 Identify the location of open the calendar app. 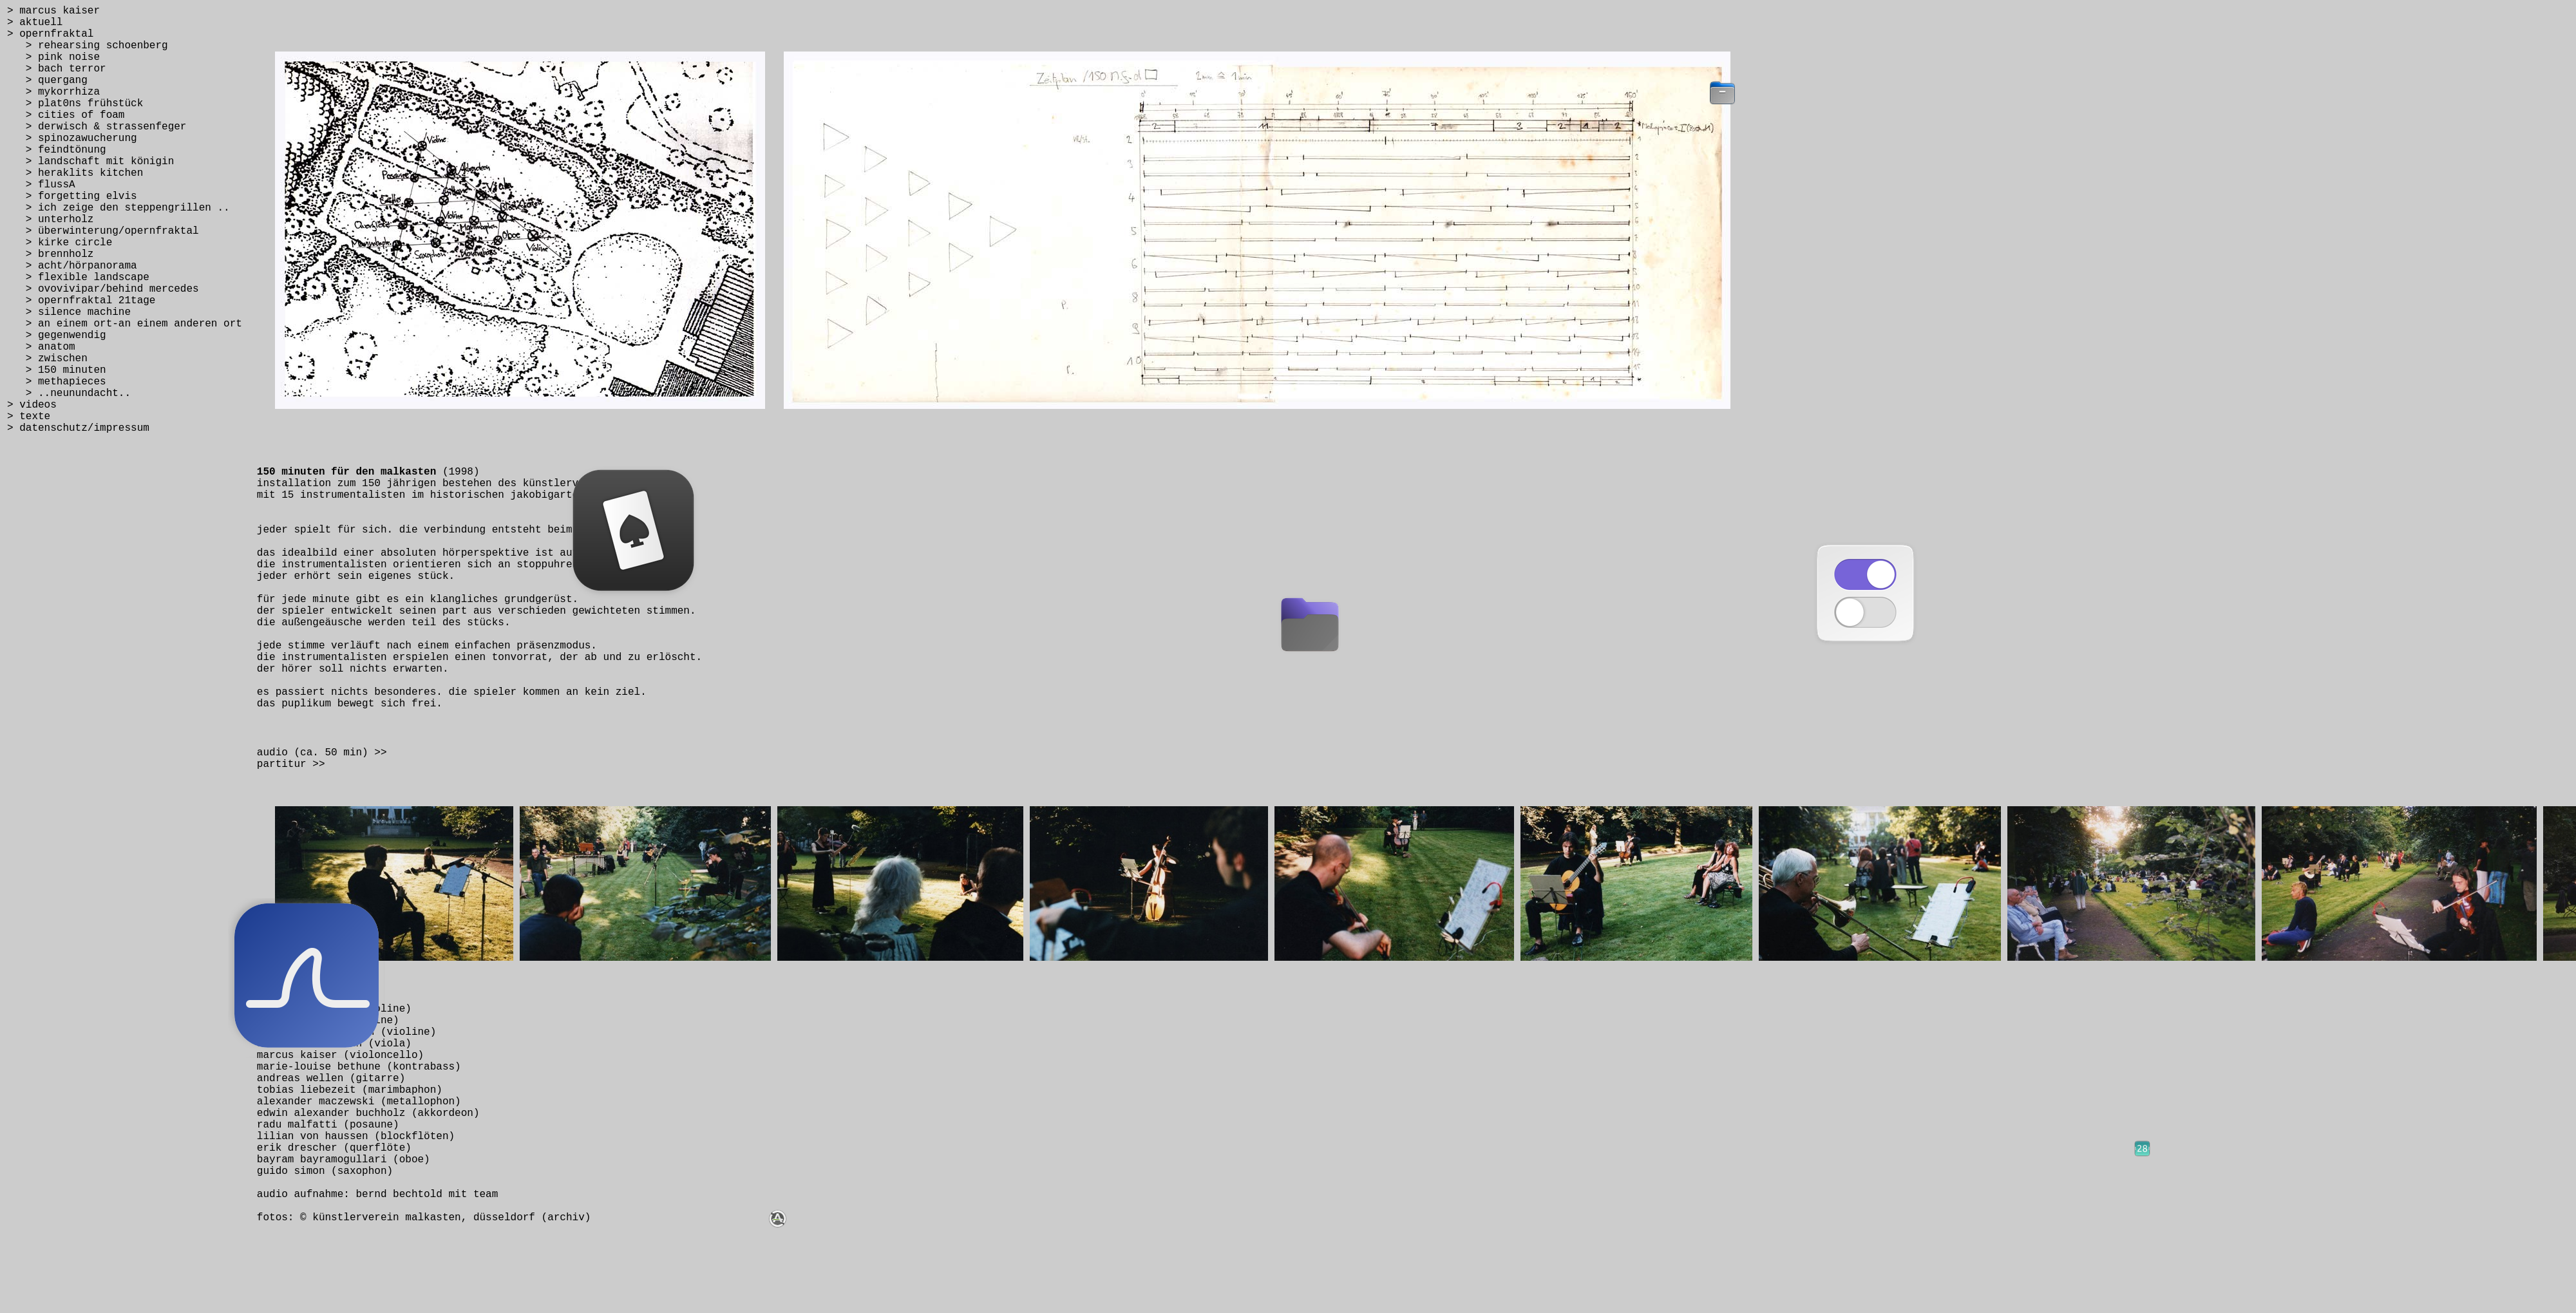
(2142, 1148).